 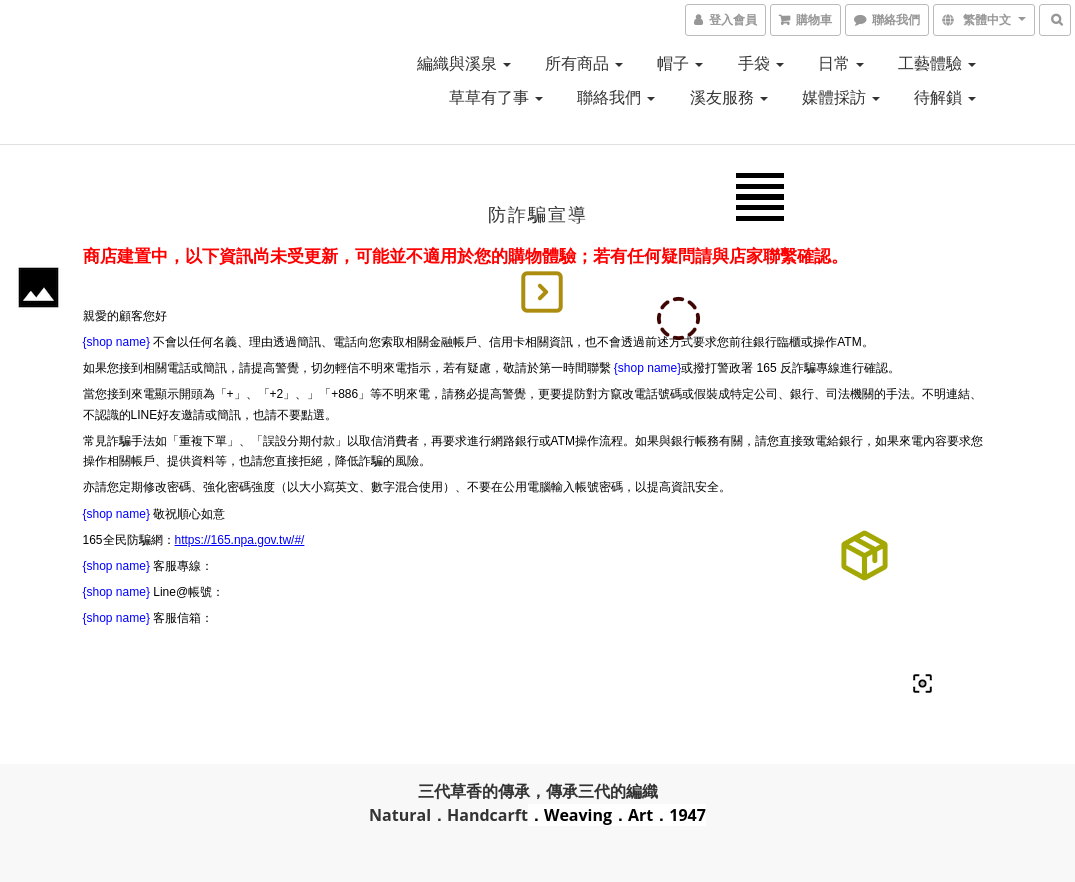 What do you see at coordinates (922, 683) in the screenshot?
I see `center focus on camera viewfinder` at bounding box center [922, 683].